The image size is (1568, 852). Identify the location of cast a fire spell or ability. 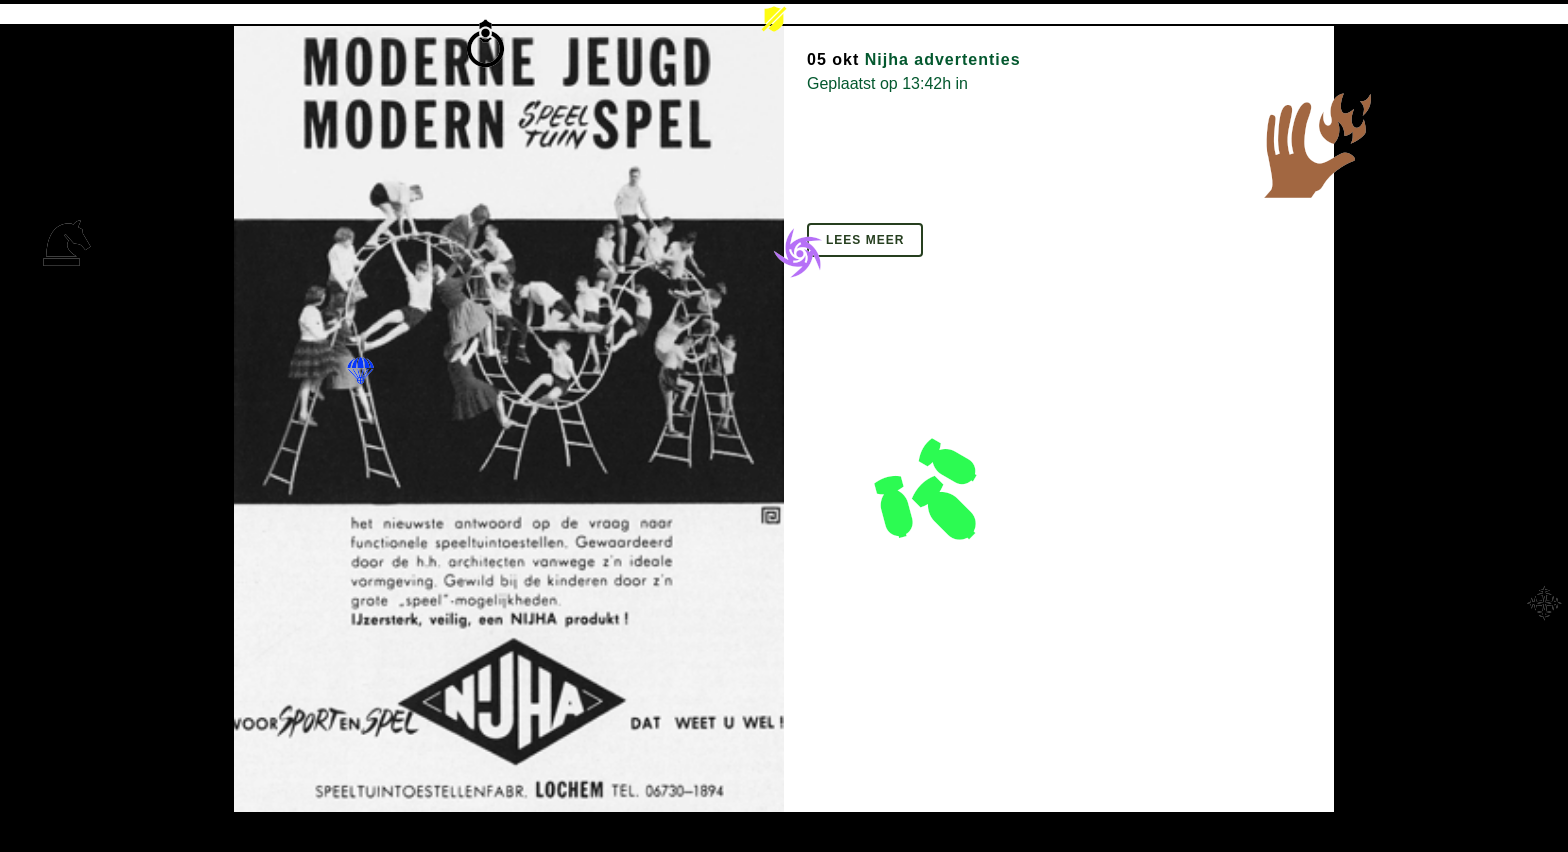
(1318, 143).